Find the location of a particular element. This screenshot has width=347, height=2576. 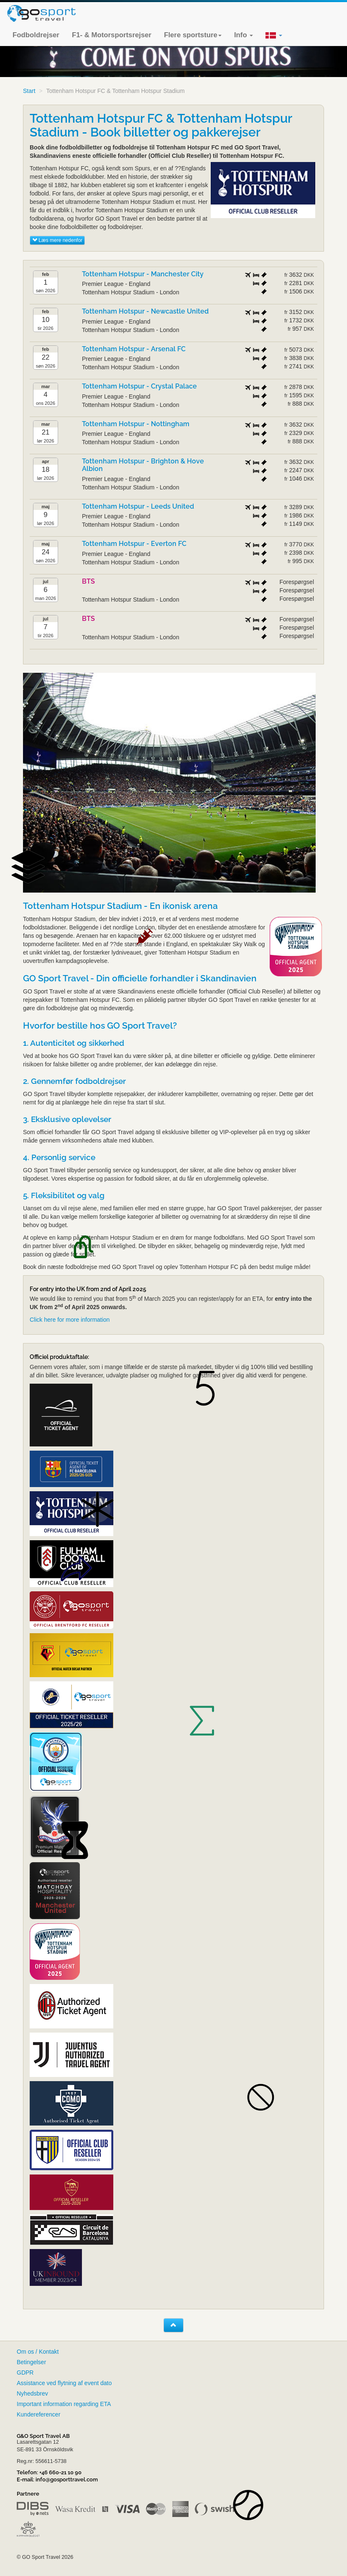

share content with others is located at coordinates (76, 1570).